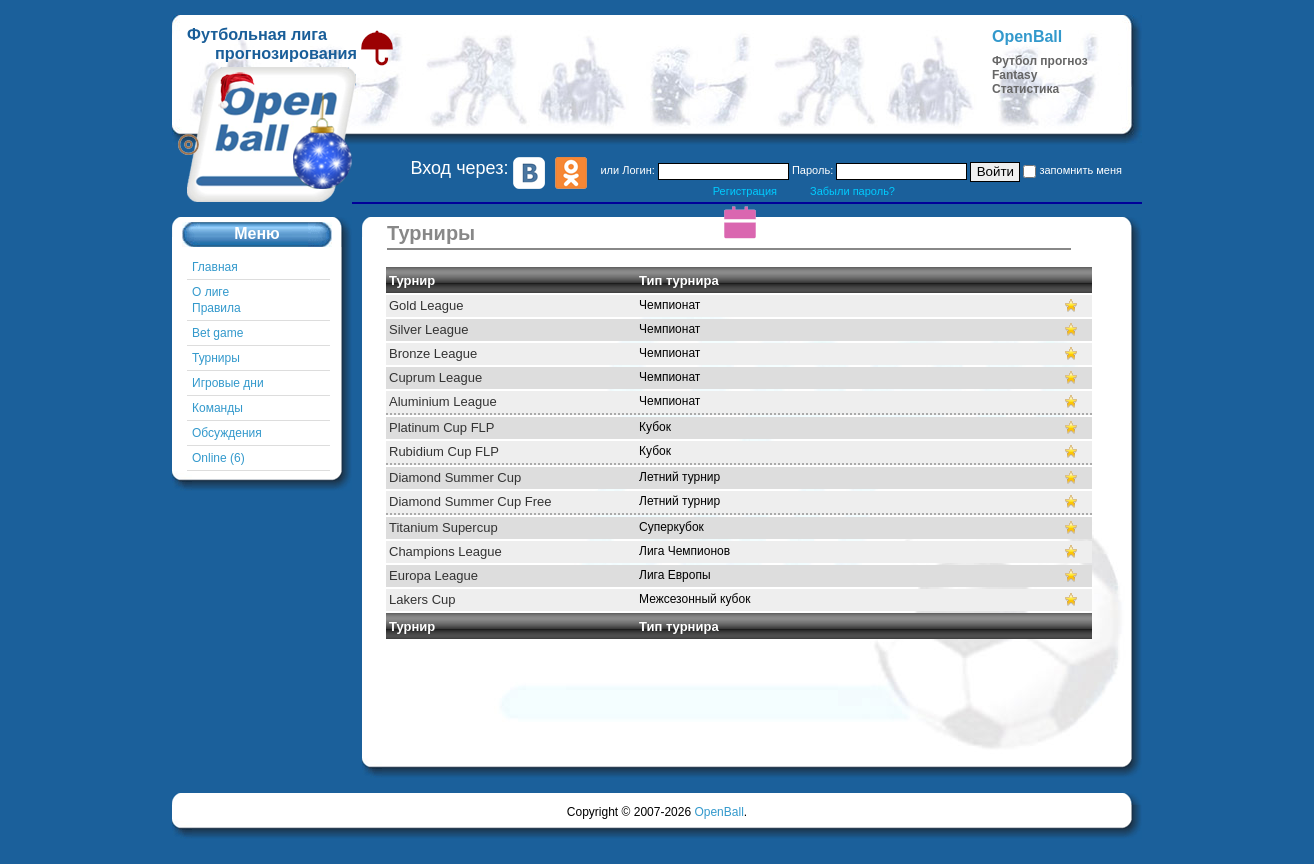 This screenshot has width=1314, height=864. I want to click on open calendar, so click(740, 224).